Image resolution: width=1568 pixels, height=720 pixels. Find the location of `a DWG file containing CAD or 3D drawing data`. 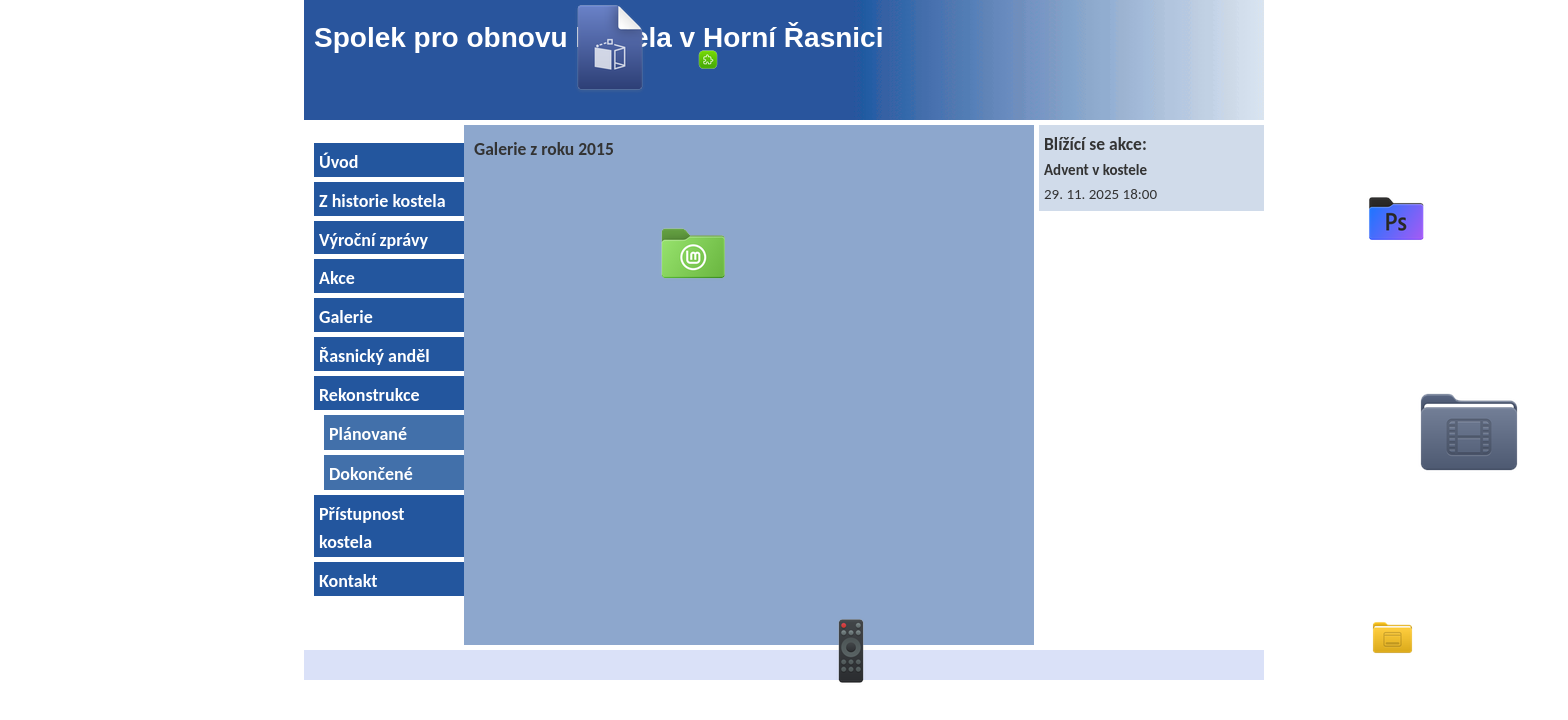

a DWG file containing CAD or 3D drawing data is located at coordinates (610, 49).